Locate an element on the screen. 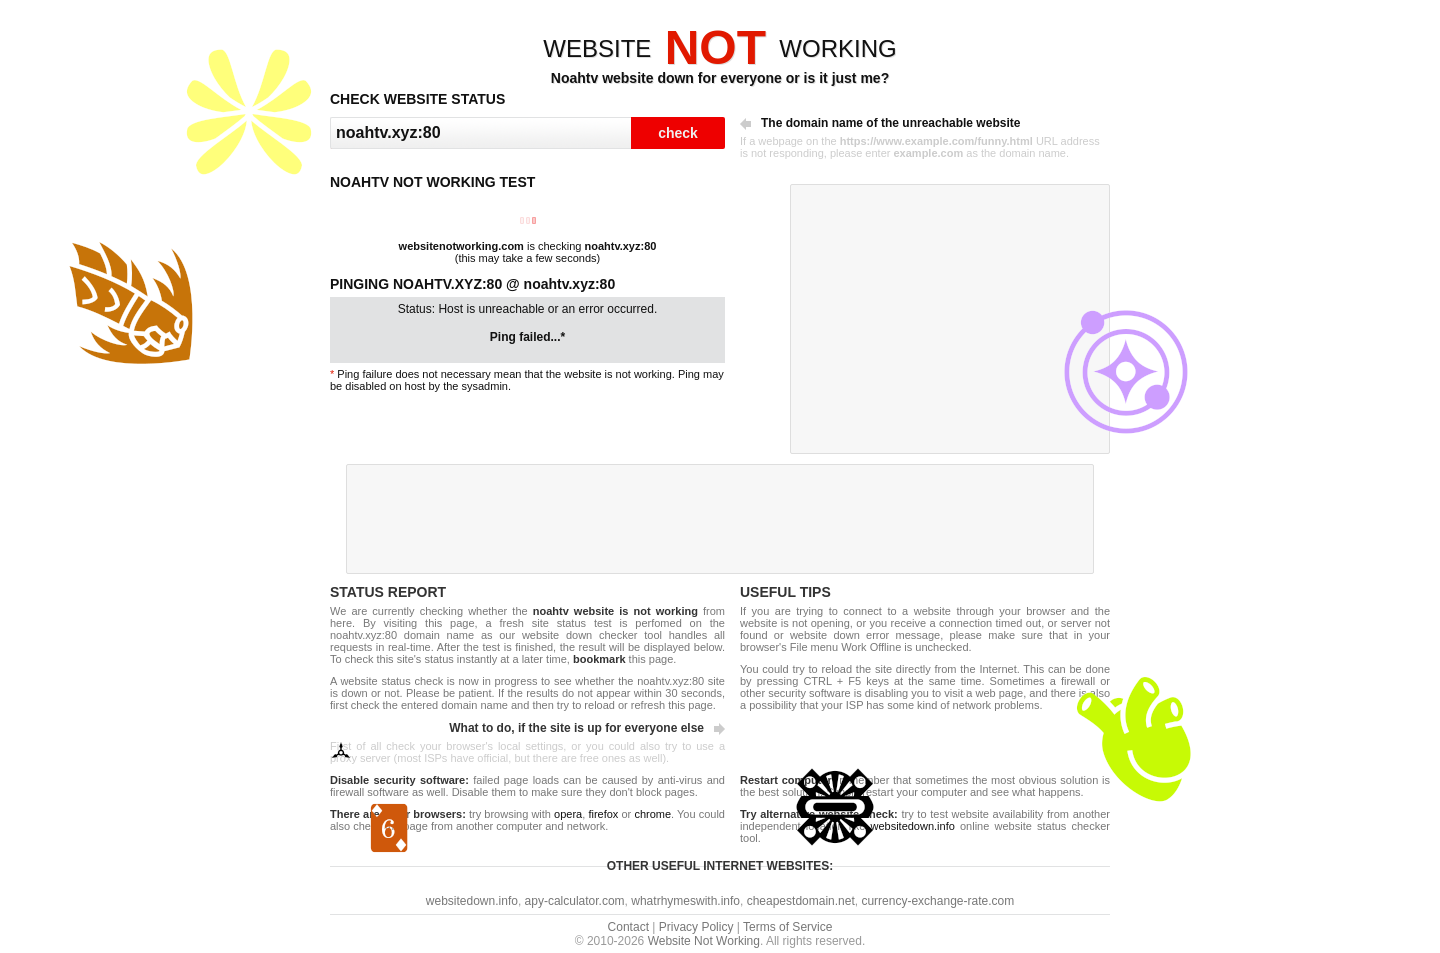 This screenshot has height=953, width=1440. six of diamonds playing card is located at coordinates (389, 828).